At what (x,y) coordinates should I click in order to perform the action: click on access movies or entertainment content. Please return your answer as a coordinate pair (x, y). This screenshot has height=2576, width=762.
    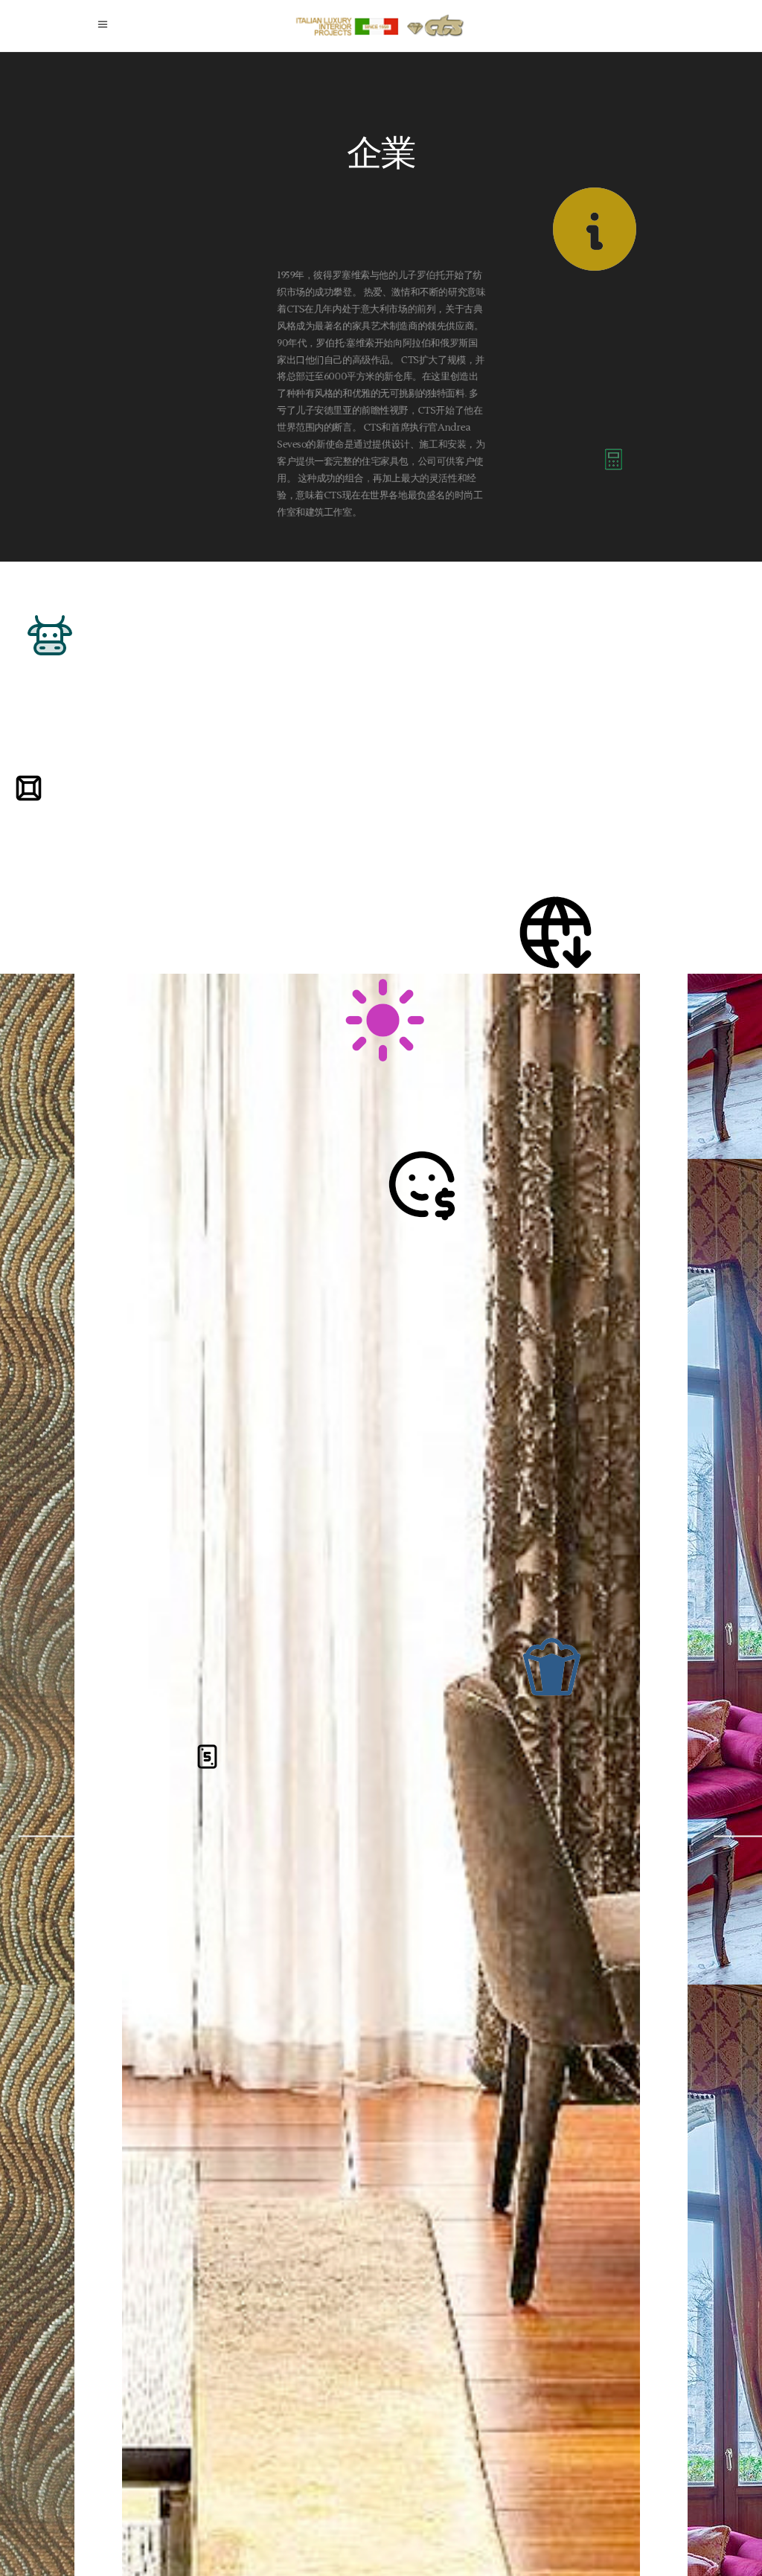
    Looking at the image, I should click on (551, 1668).